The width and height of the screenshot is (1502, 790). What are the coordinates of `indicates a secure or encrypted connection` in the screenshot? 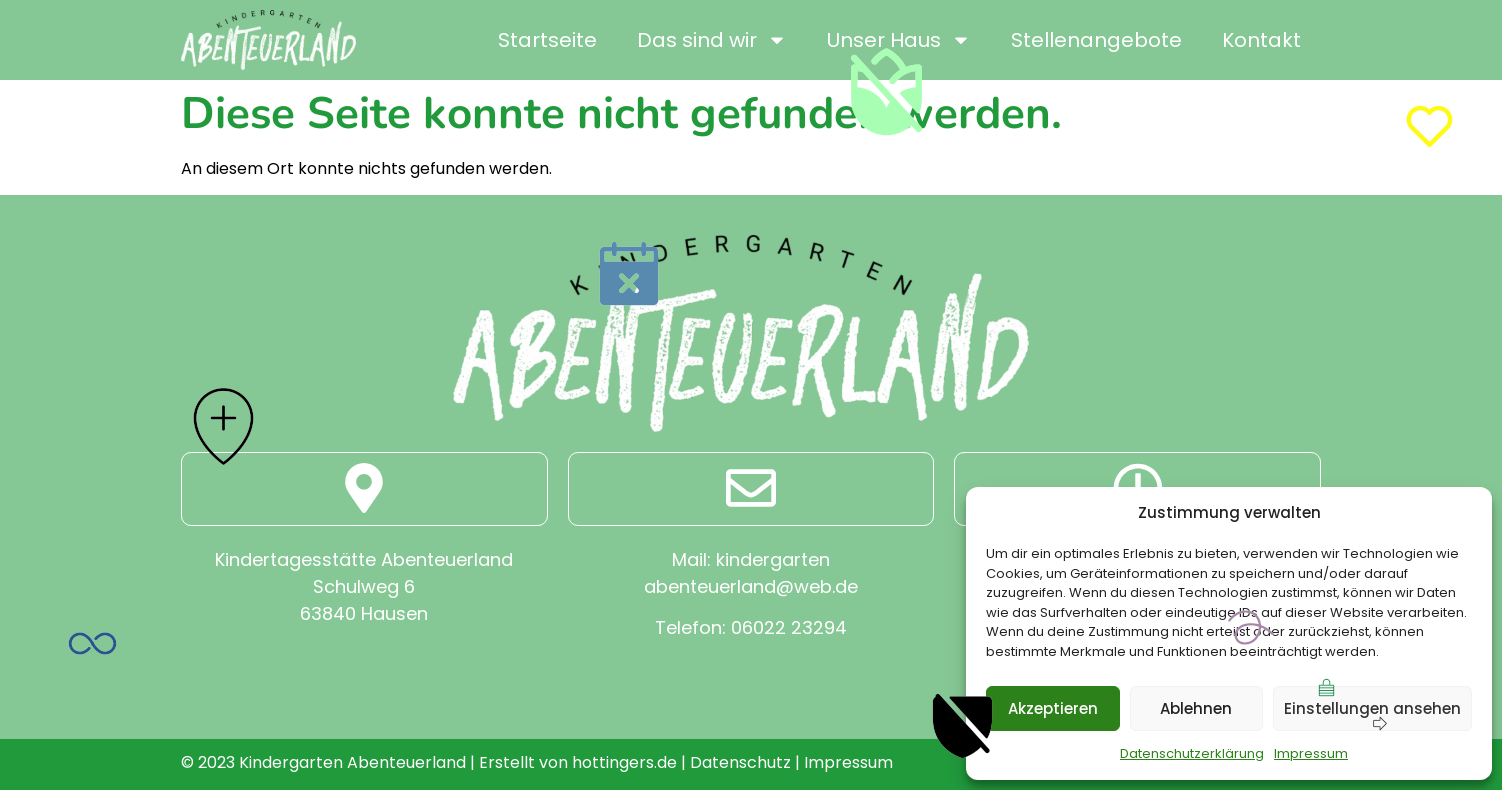 It's located at (1326, 688).